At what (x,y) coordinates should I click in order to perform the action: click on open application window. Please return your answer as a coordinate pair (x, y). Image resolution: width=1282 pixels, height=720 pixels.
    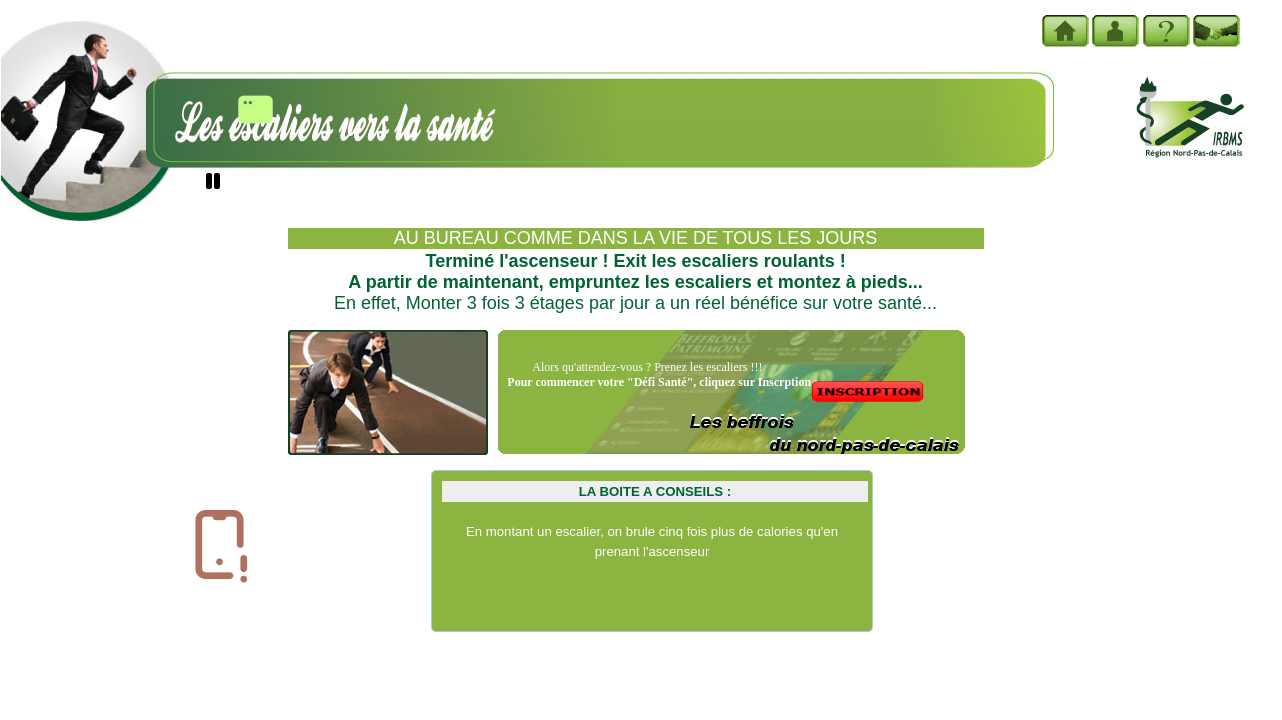
    Looking at the image, I should click on (255, 109).